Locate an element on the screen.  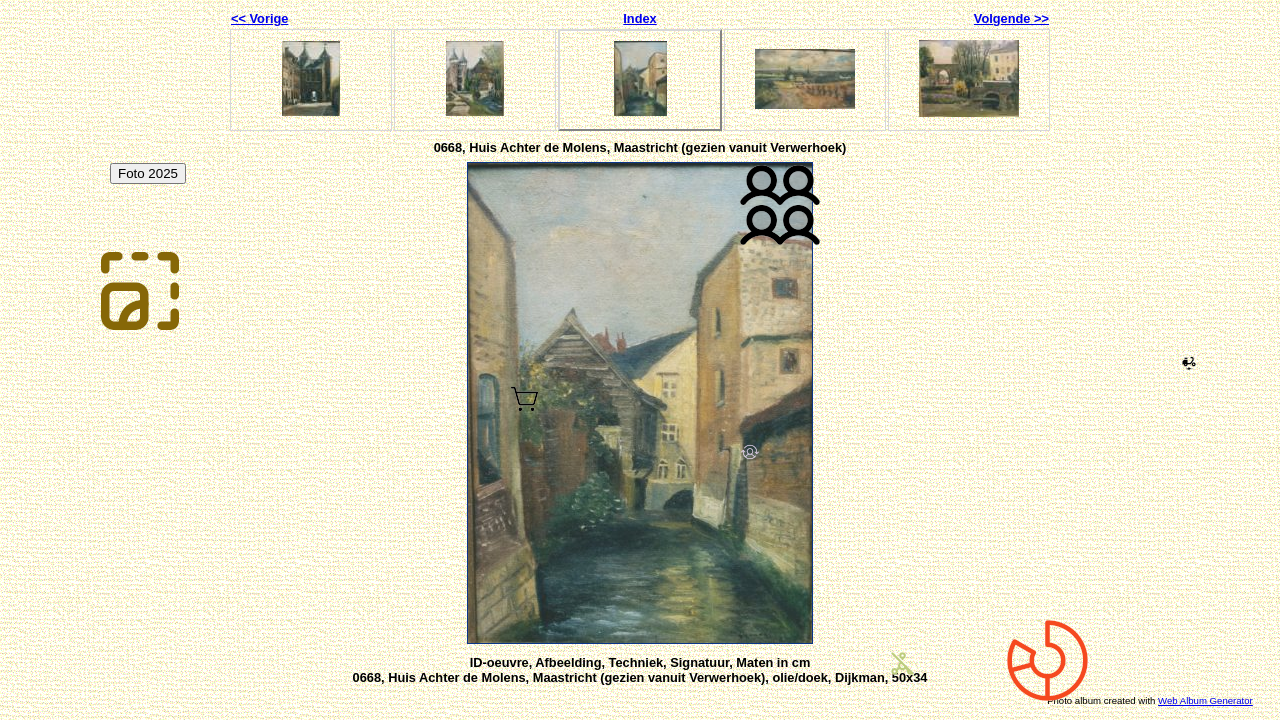
enable picture-in-picture mode for an image is located at coordinates (140, 291).